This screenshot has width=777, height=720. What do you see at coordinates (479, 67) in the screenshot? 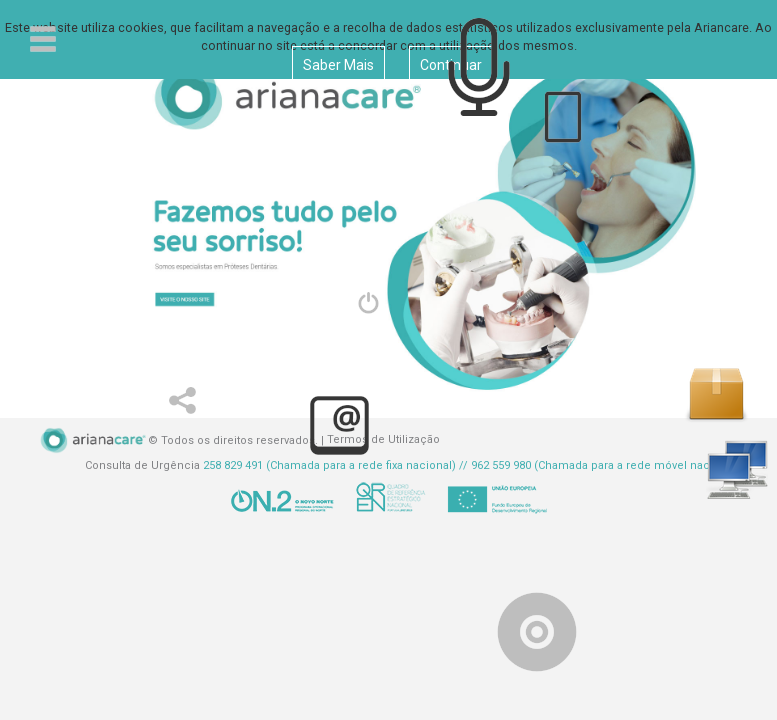
I see `access microphone or audio input settings` at bounding box center [479, 67].